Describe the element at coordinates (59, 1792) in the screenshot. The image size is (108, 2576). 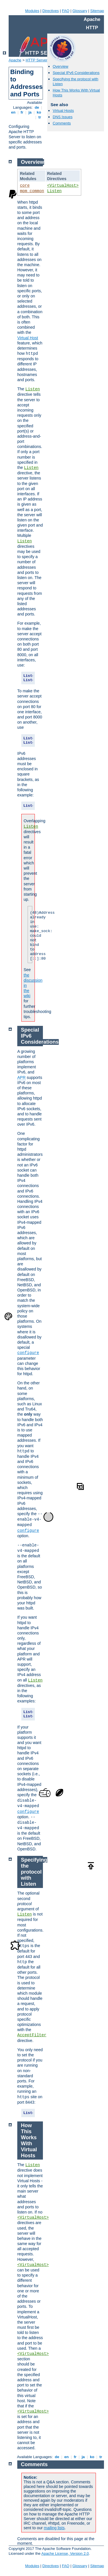
I see `view rugby sports content` at that location.